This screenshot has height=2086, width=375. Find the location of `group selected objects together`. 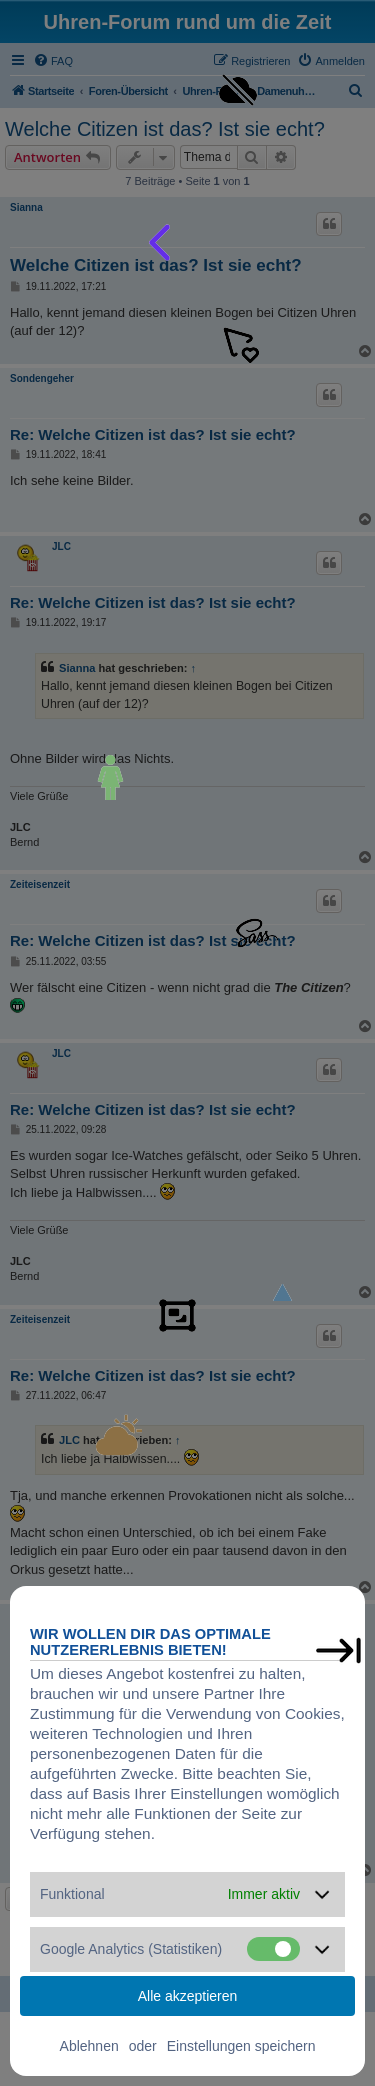

group selected objects together is located at coordinates (177, 1315).